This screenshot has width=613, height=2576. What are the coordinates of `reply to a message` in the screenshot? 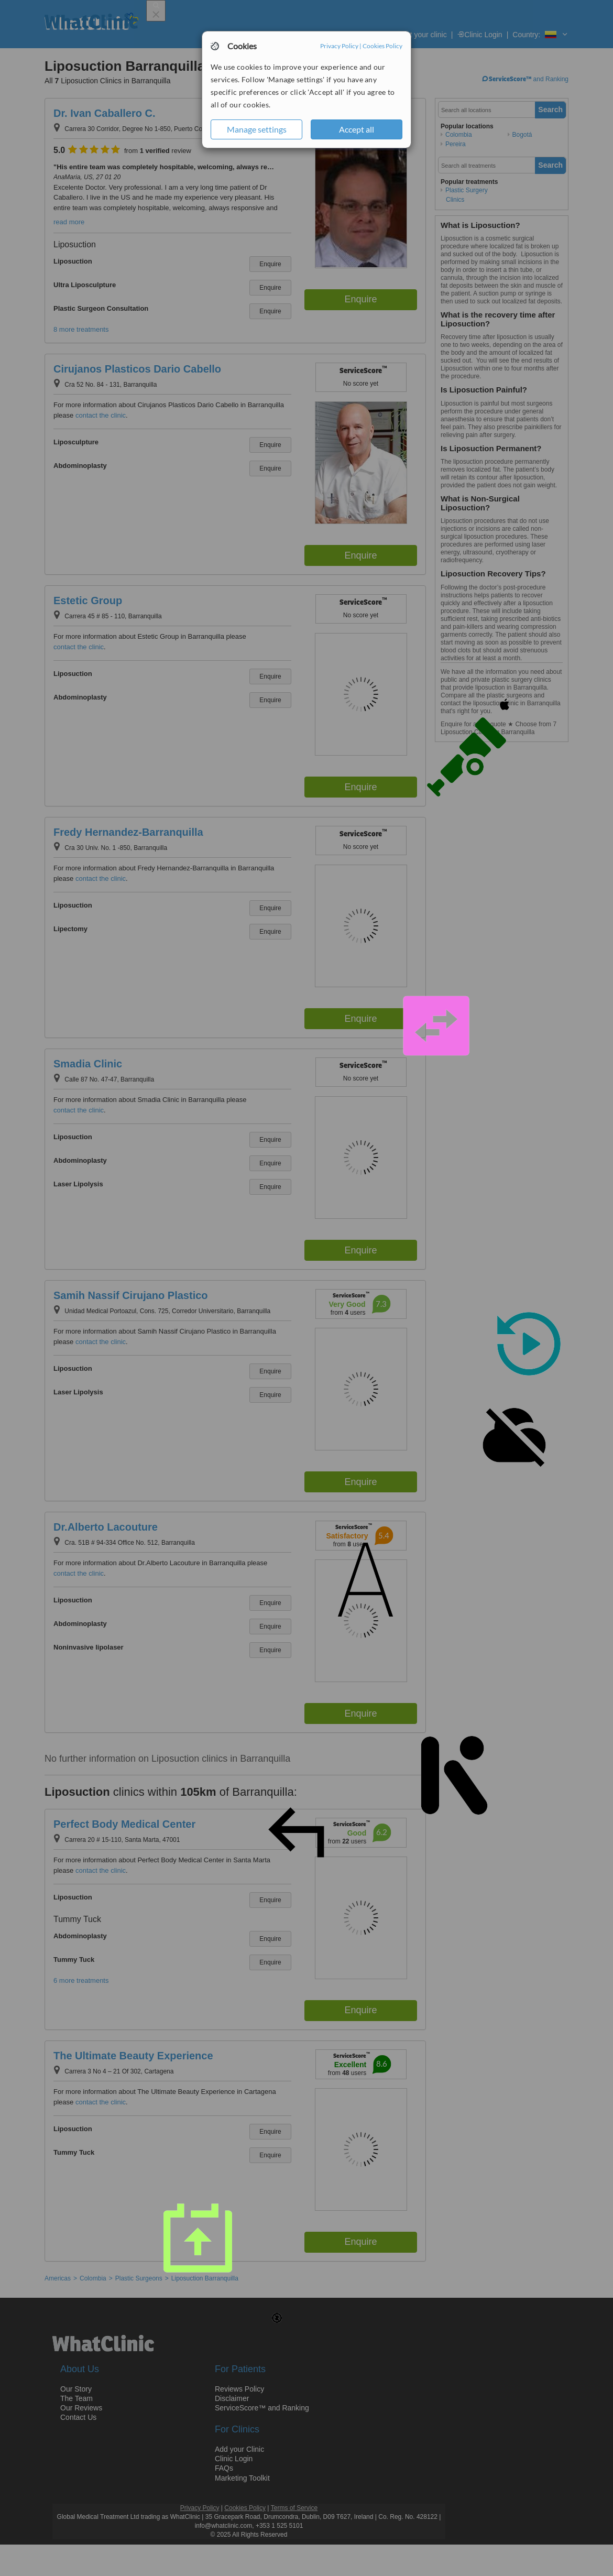 It's located at (300, 1833).